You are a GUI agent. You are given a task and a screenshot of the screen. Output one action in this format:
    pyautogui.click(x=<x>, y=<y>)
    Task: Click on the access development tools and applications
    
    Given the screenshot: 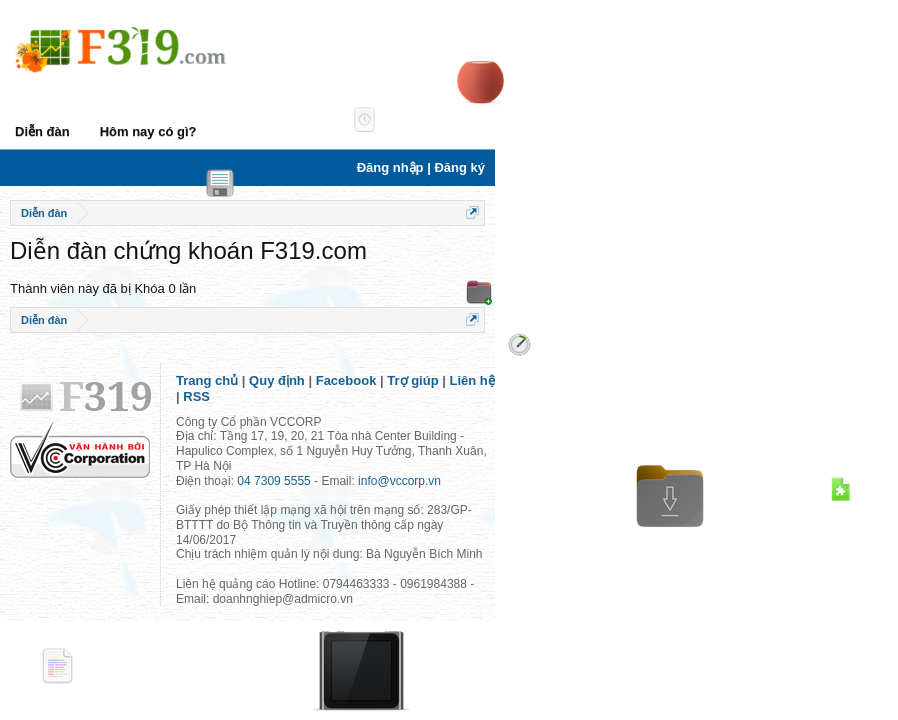 What is the action you would take?
    pyautogui.click(x=57, y=665)
    